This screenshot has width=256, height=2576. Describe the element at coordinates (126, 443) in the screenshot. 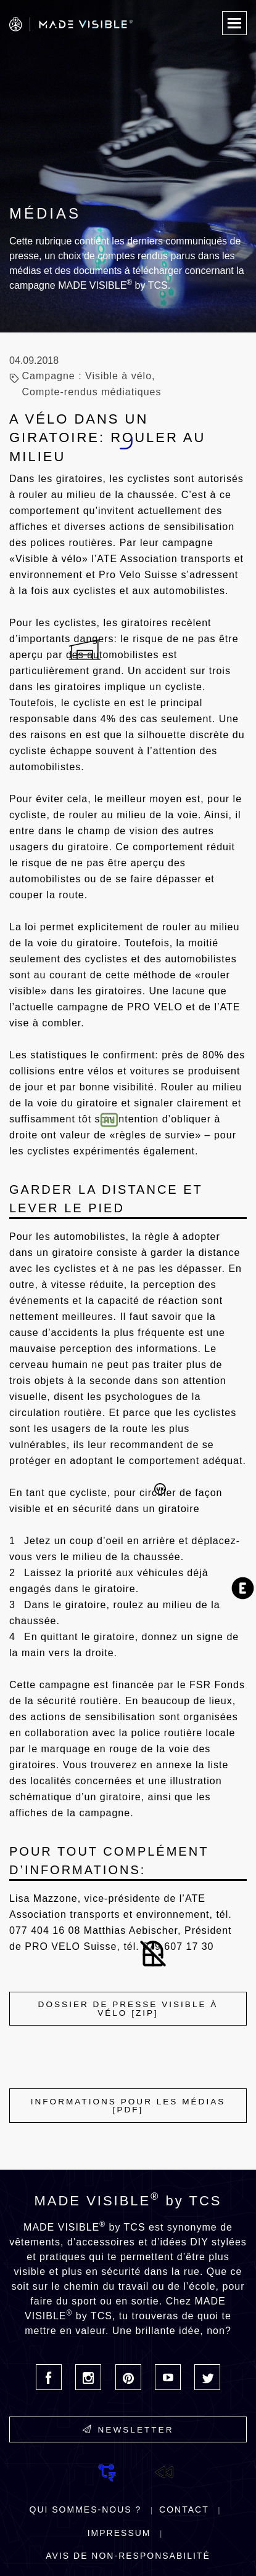

I see `adjust bottom-right corner radius` at that location.